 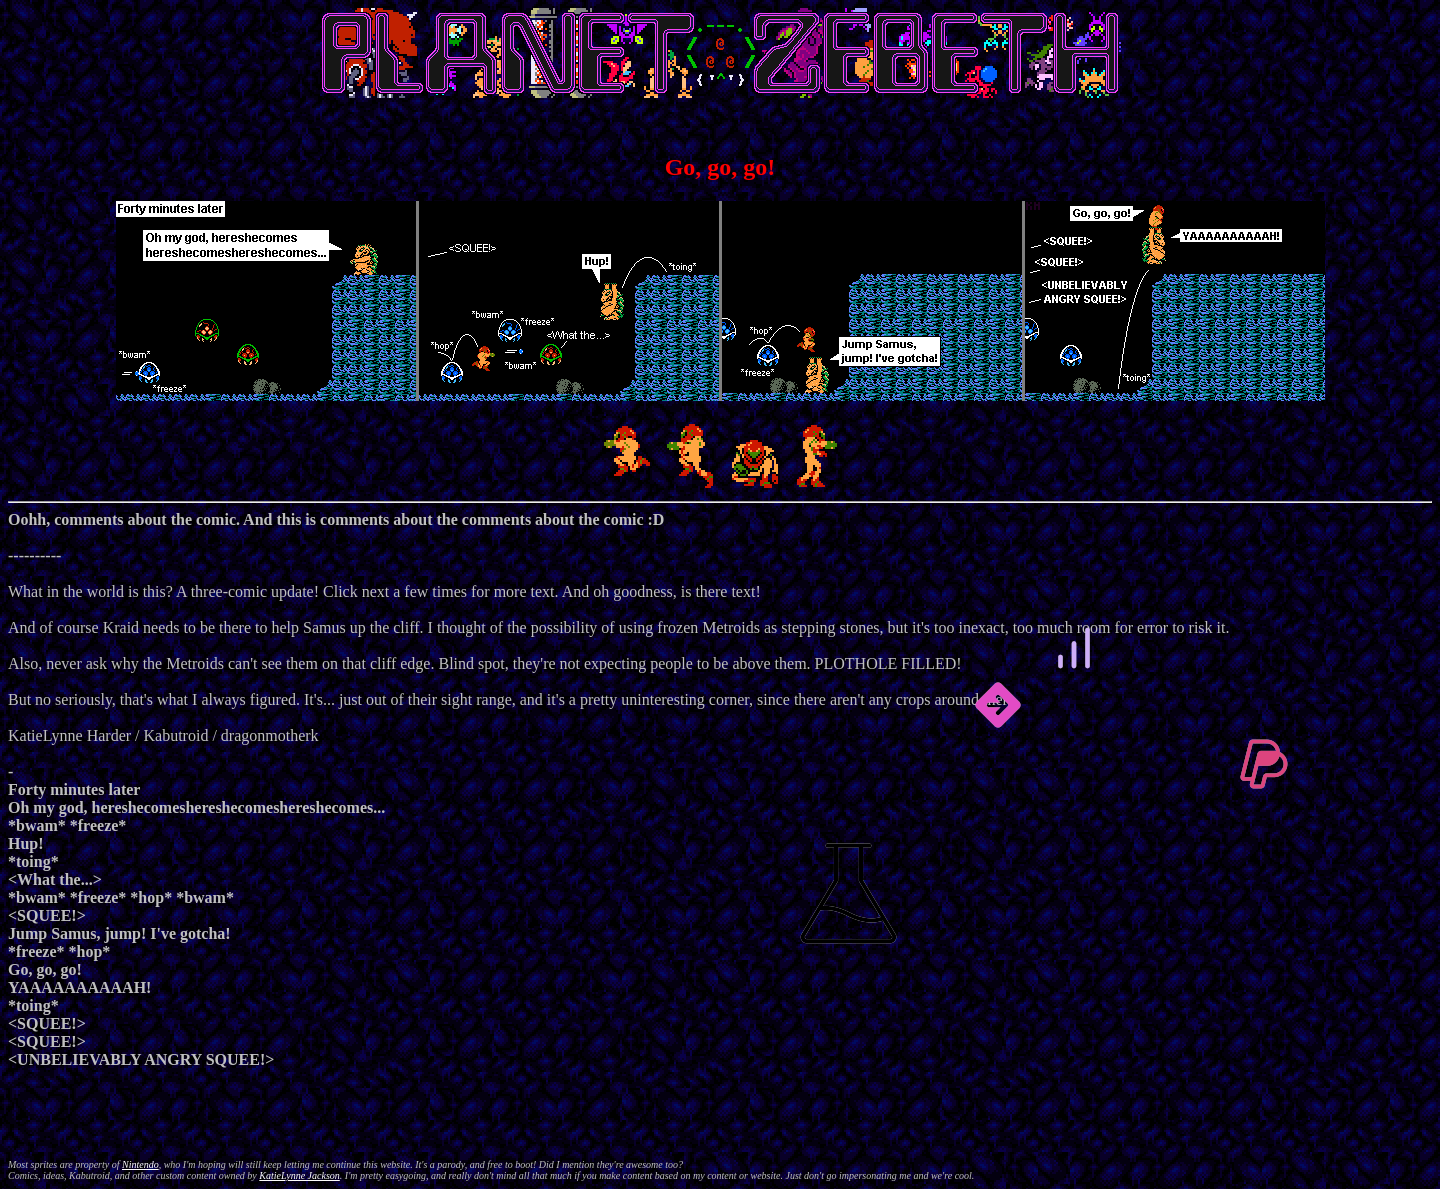 I want to click on access lab or experimental features, so click(x=848, y=895).